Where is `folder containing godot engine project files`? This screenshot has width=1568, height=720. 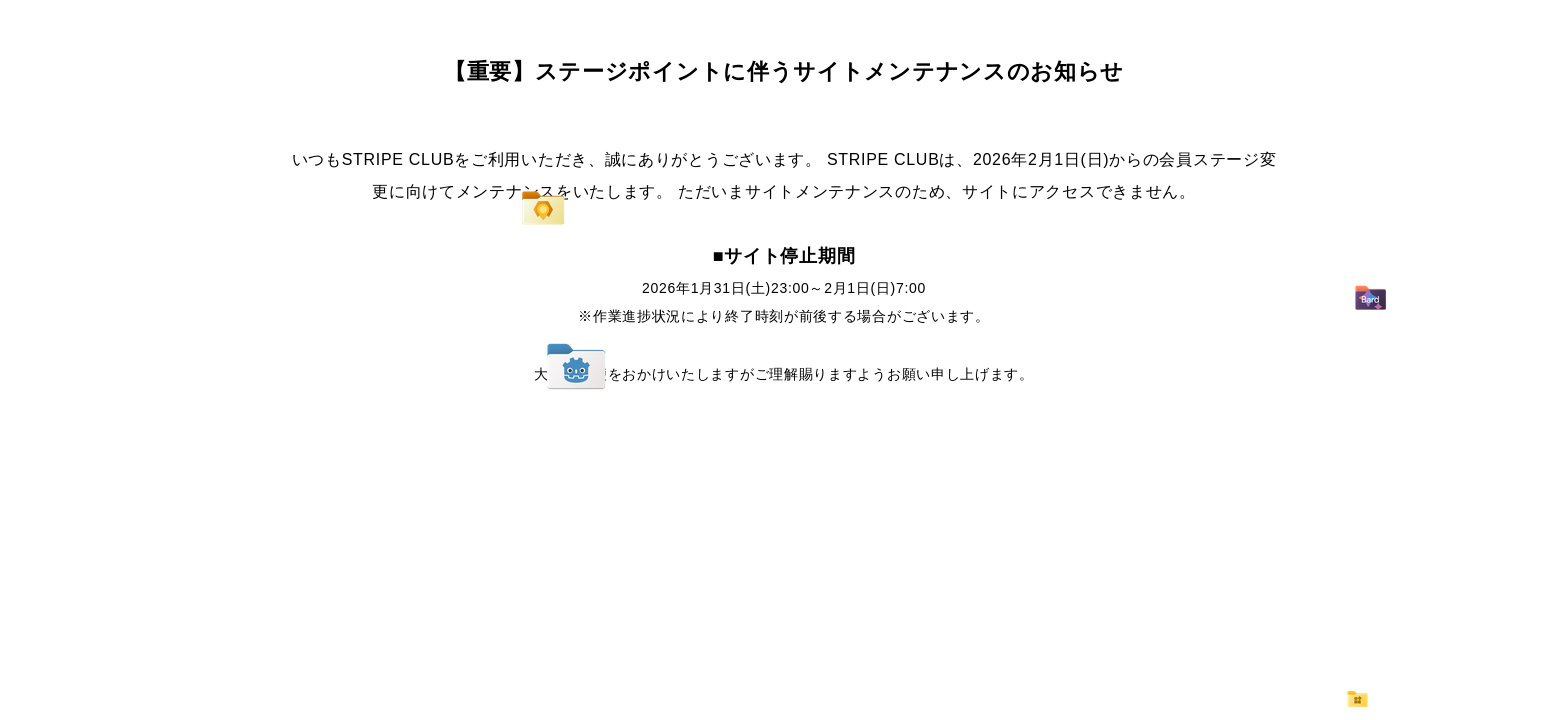 folder containing godot engine project files is located at coordinates (576, 368).